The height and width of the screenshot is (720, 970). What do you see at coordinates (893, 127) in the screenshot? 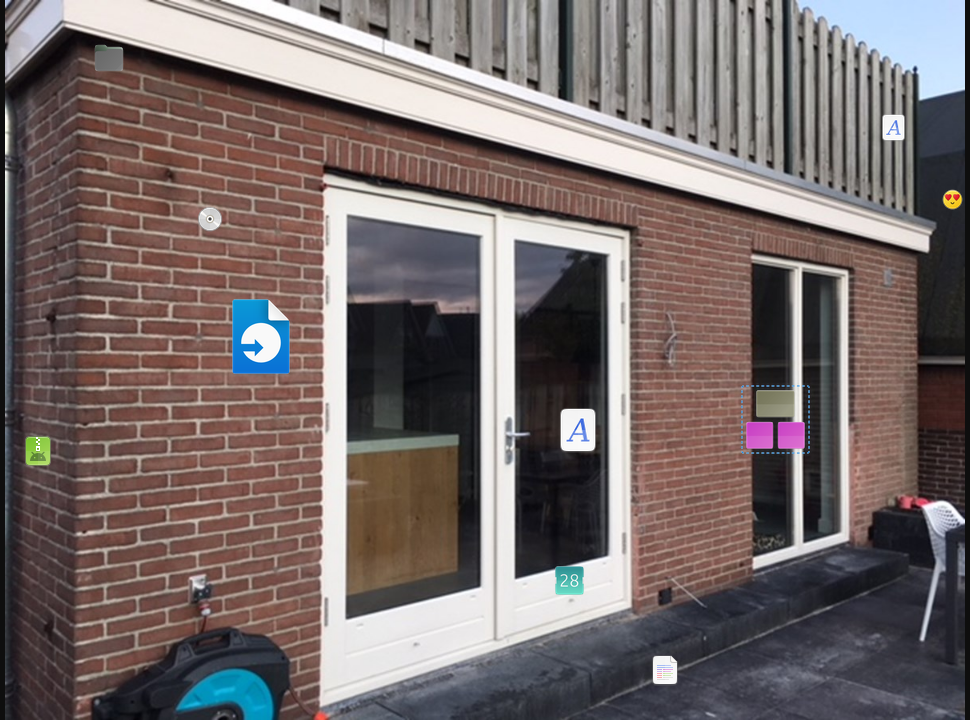
I see `a TrueType font file` at bounding box center [893, 127].